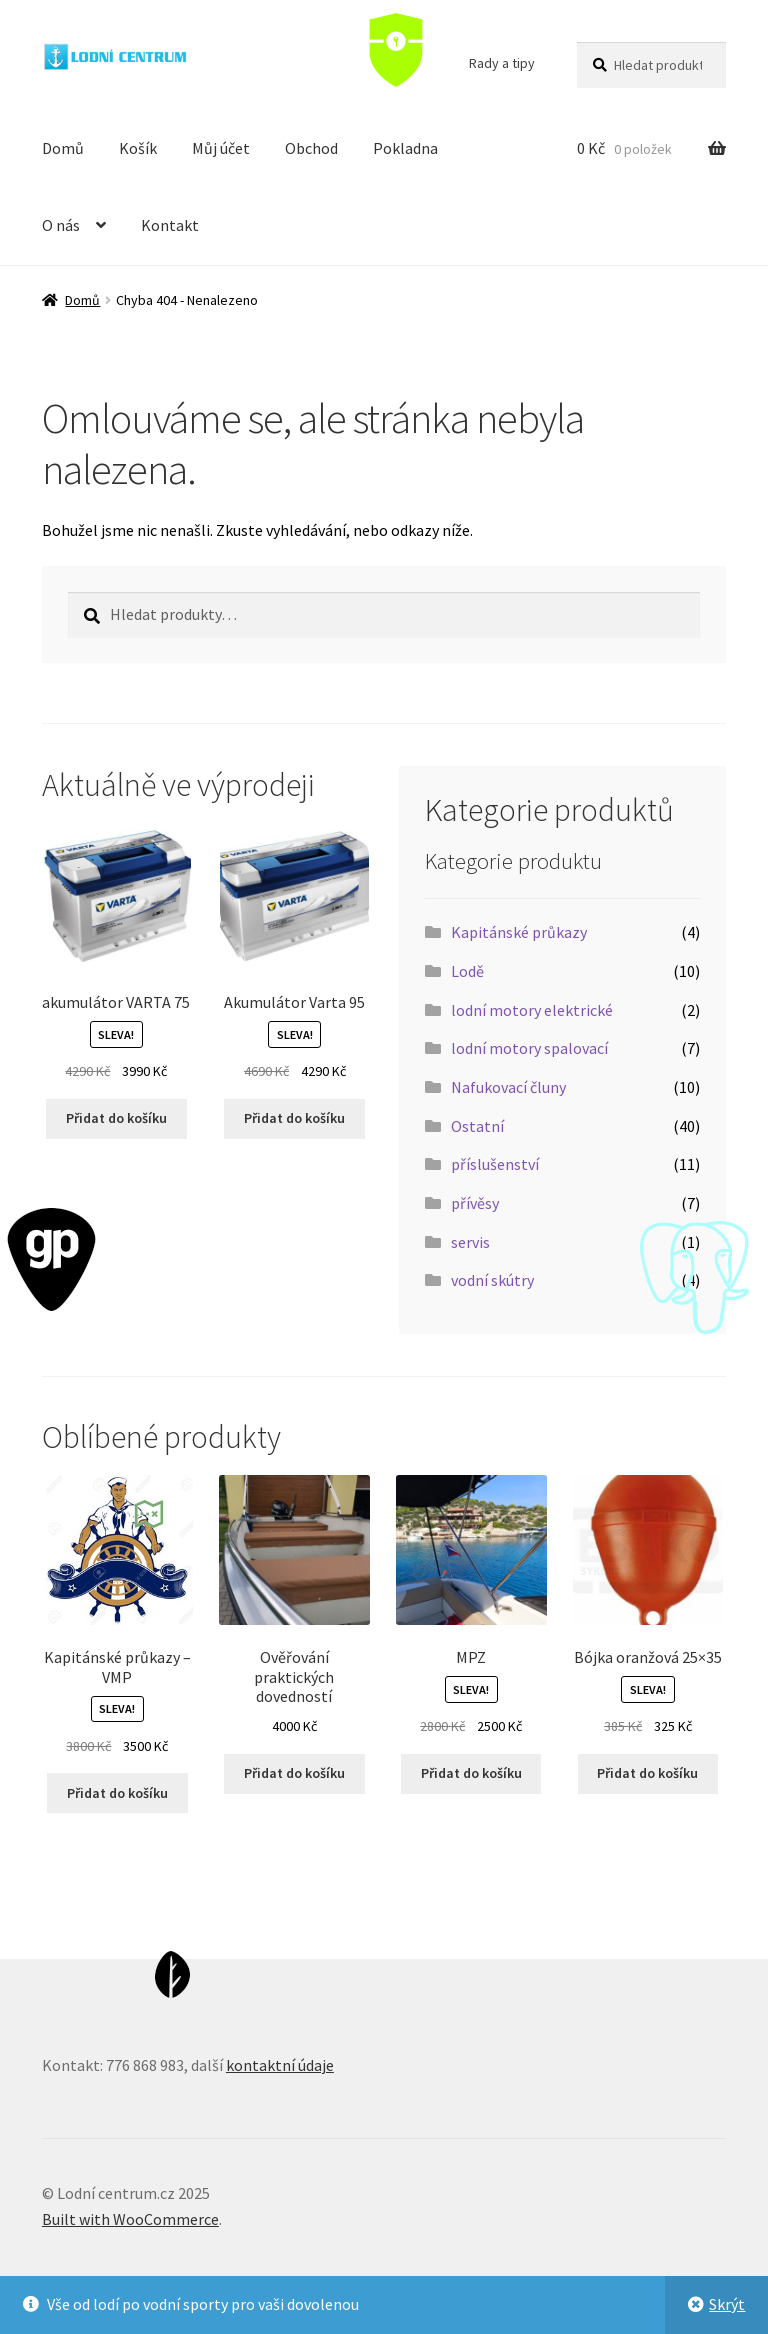 The image size is (768, 2334). I want to click on spring security framework logo, so click(396, 50).